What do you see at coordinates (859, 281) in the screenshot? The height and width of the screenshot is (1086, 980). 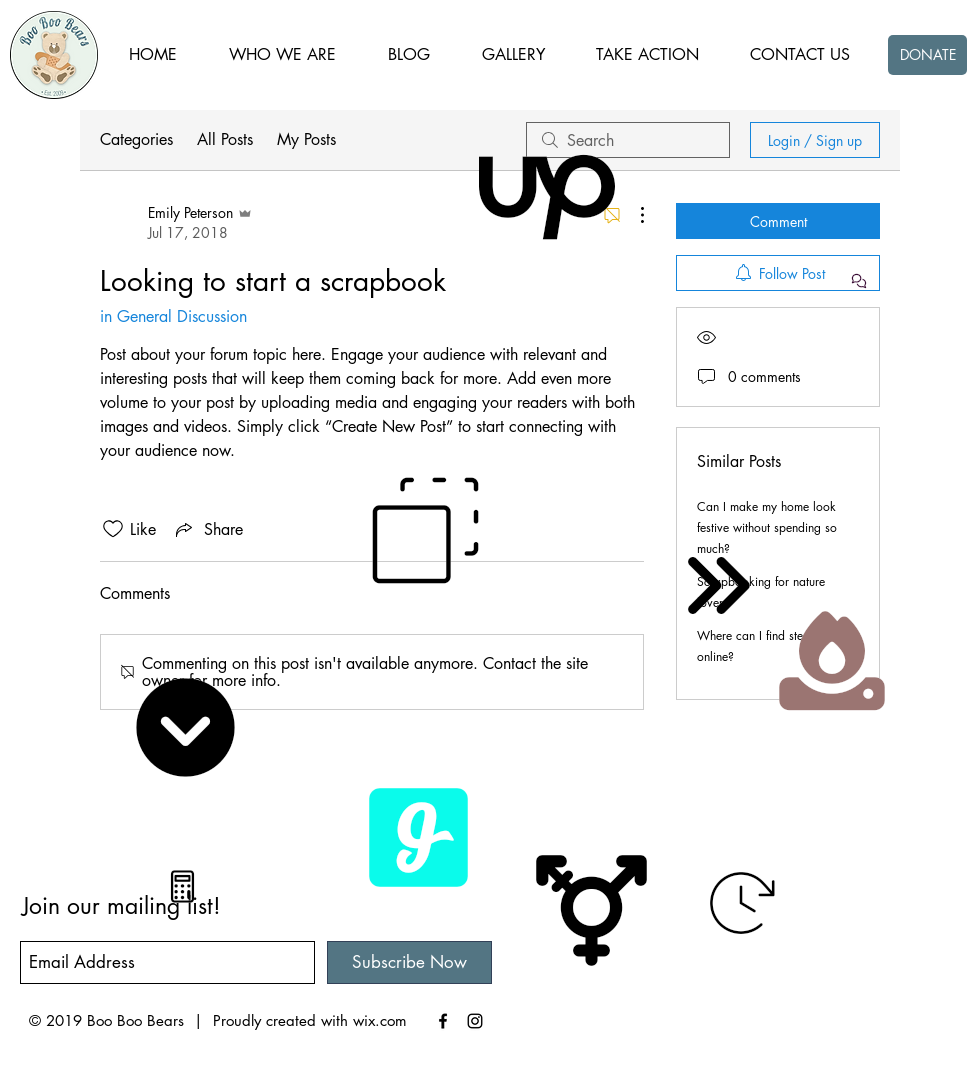 I see `open chat or messaging` at bounding box center [859, 281].